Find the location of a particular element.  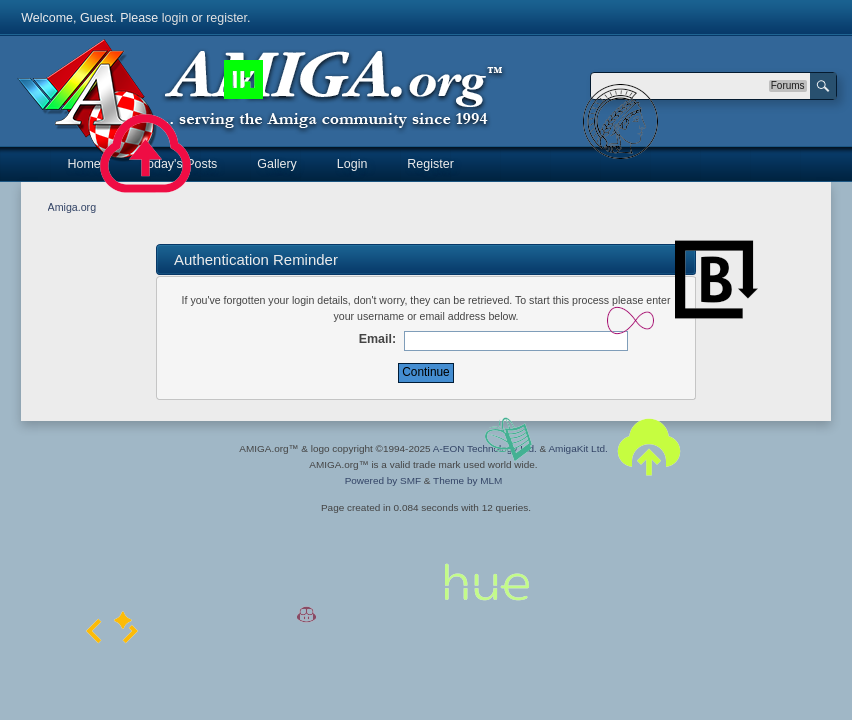

virgin media brand logo is located at coordinates (630, 320).